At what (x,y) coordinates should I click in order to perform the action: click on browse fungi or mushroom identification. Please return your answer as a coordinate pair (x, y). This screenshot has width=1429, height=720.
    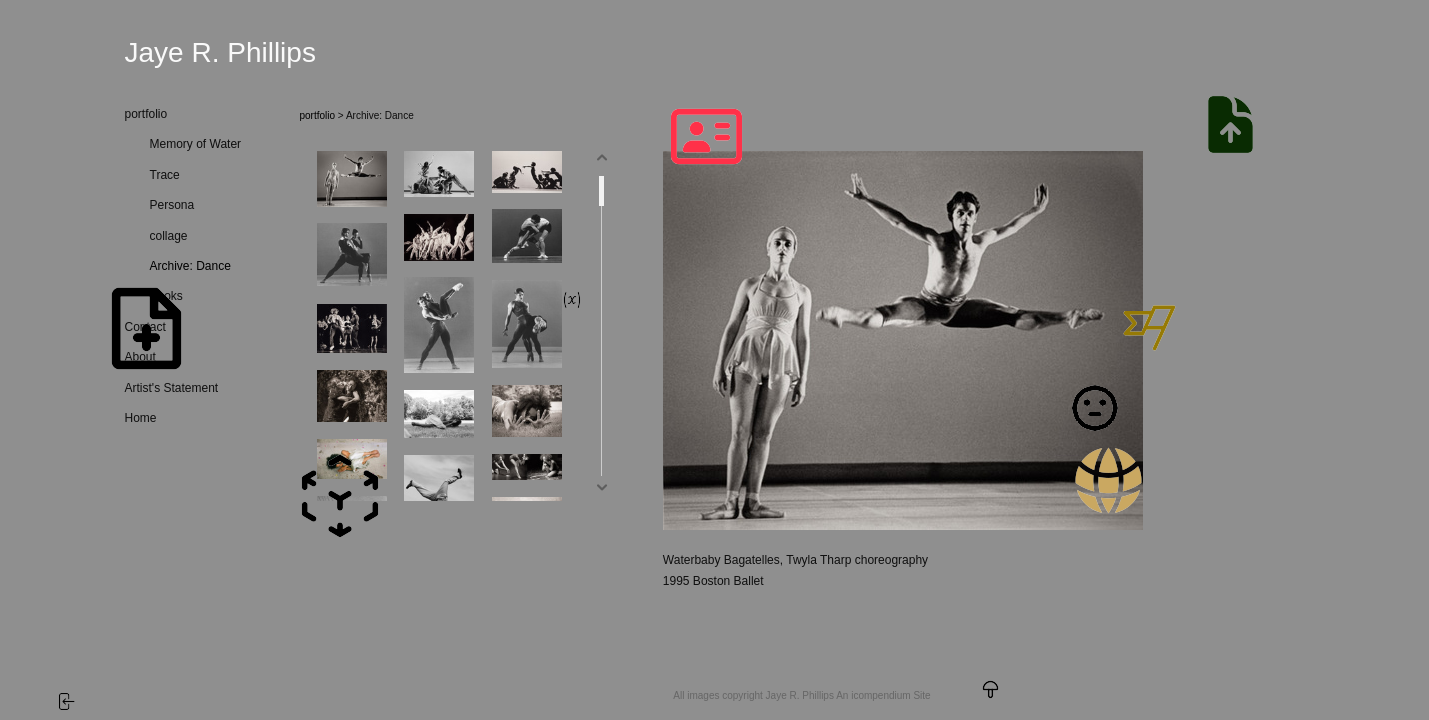
    Looking at the image, I should click on (990, 689).